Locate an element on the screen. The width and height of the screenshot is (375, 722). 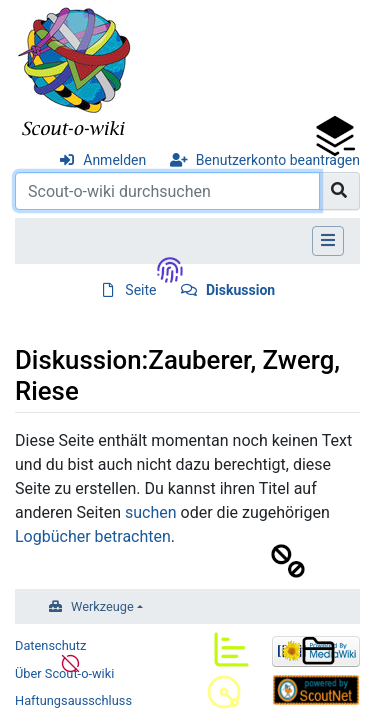
enable fingerprint authentication is located at coordinates (170, 270).